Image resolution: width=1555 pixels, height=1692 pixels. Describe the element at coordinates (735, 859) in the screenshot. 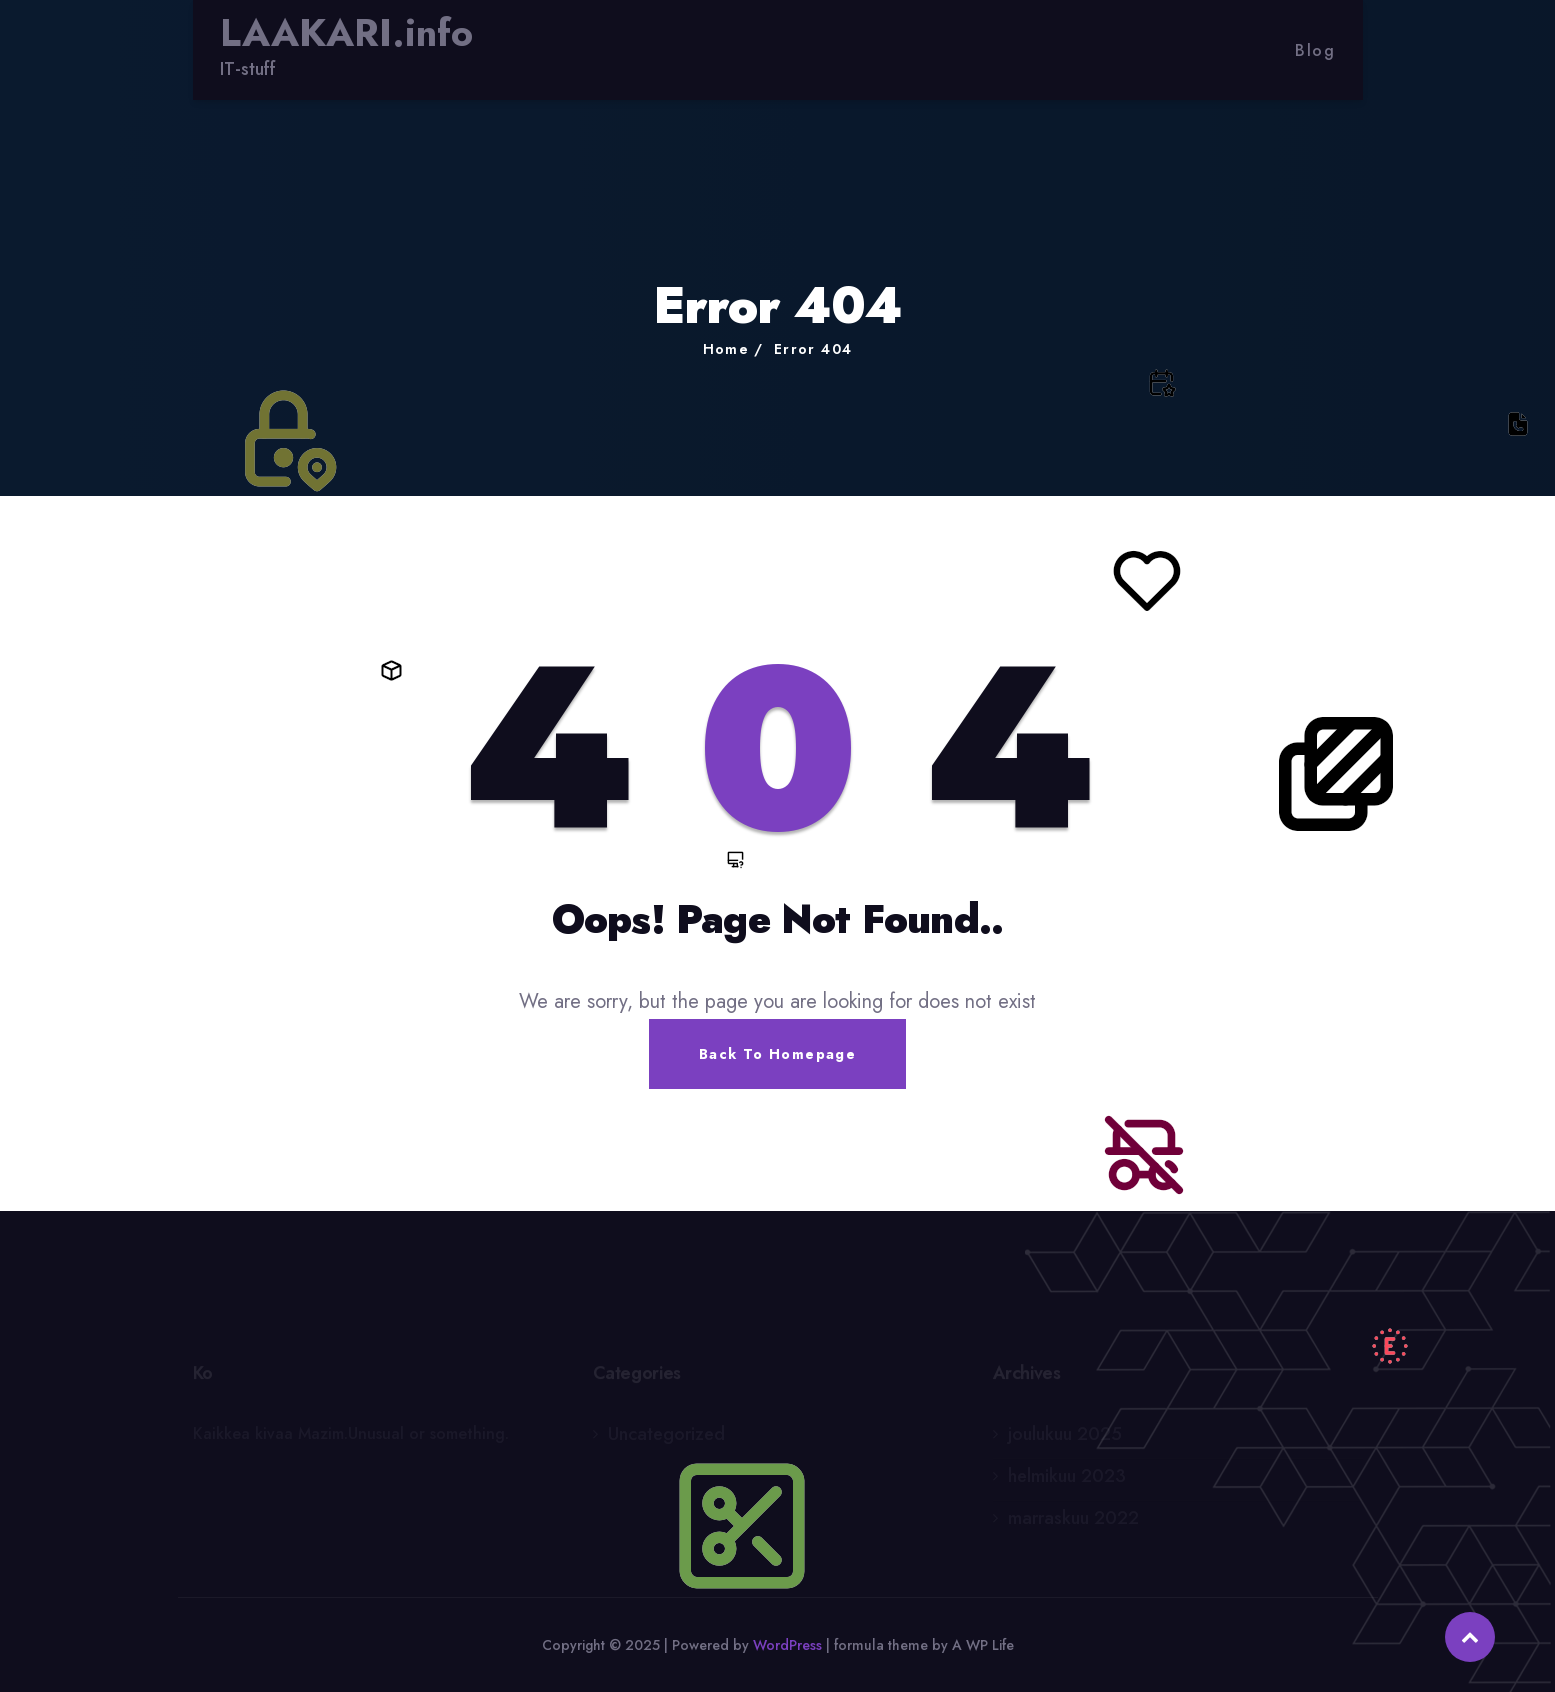

I see `get help or support for your desktop device` at that location.